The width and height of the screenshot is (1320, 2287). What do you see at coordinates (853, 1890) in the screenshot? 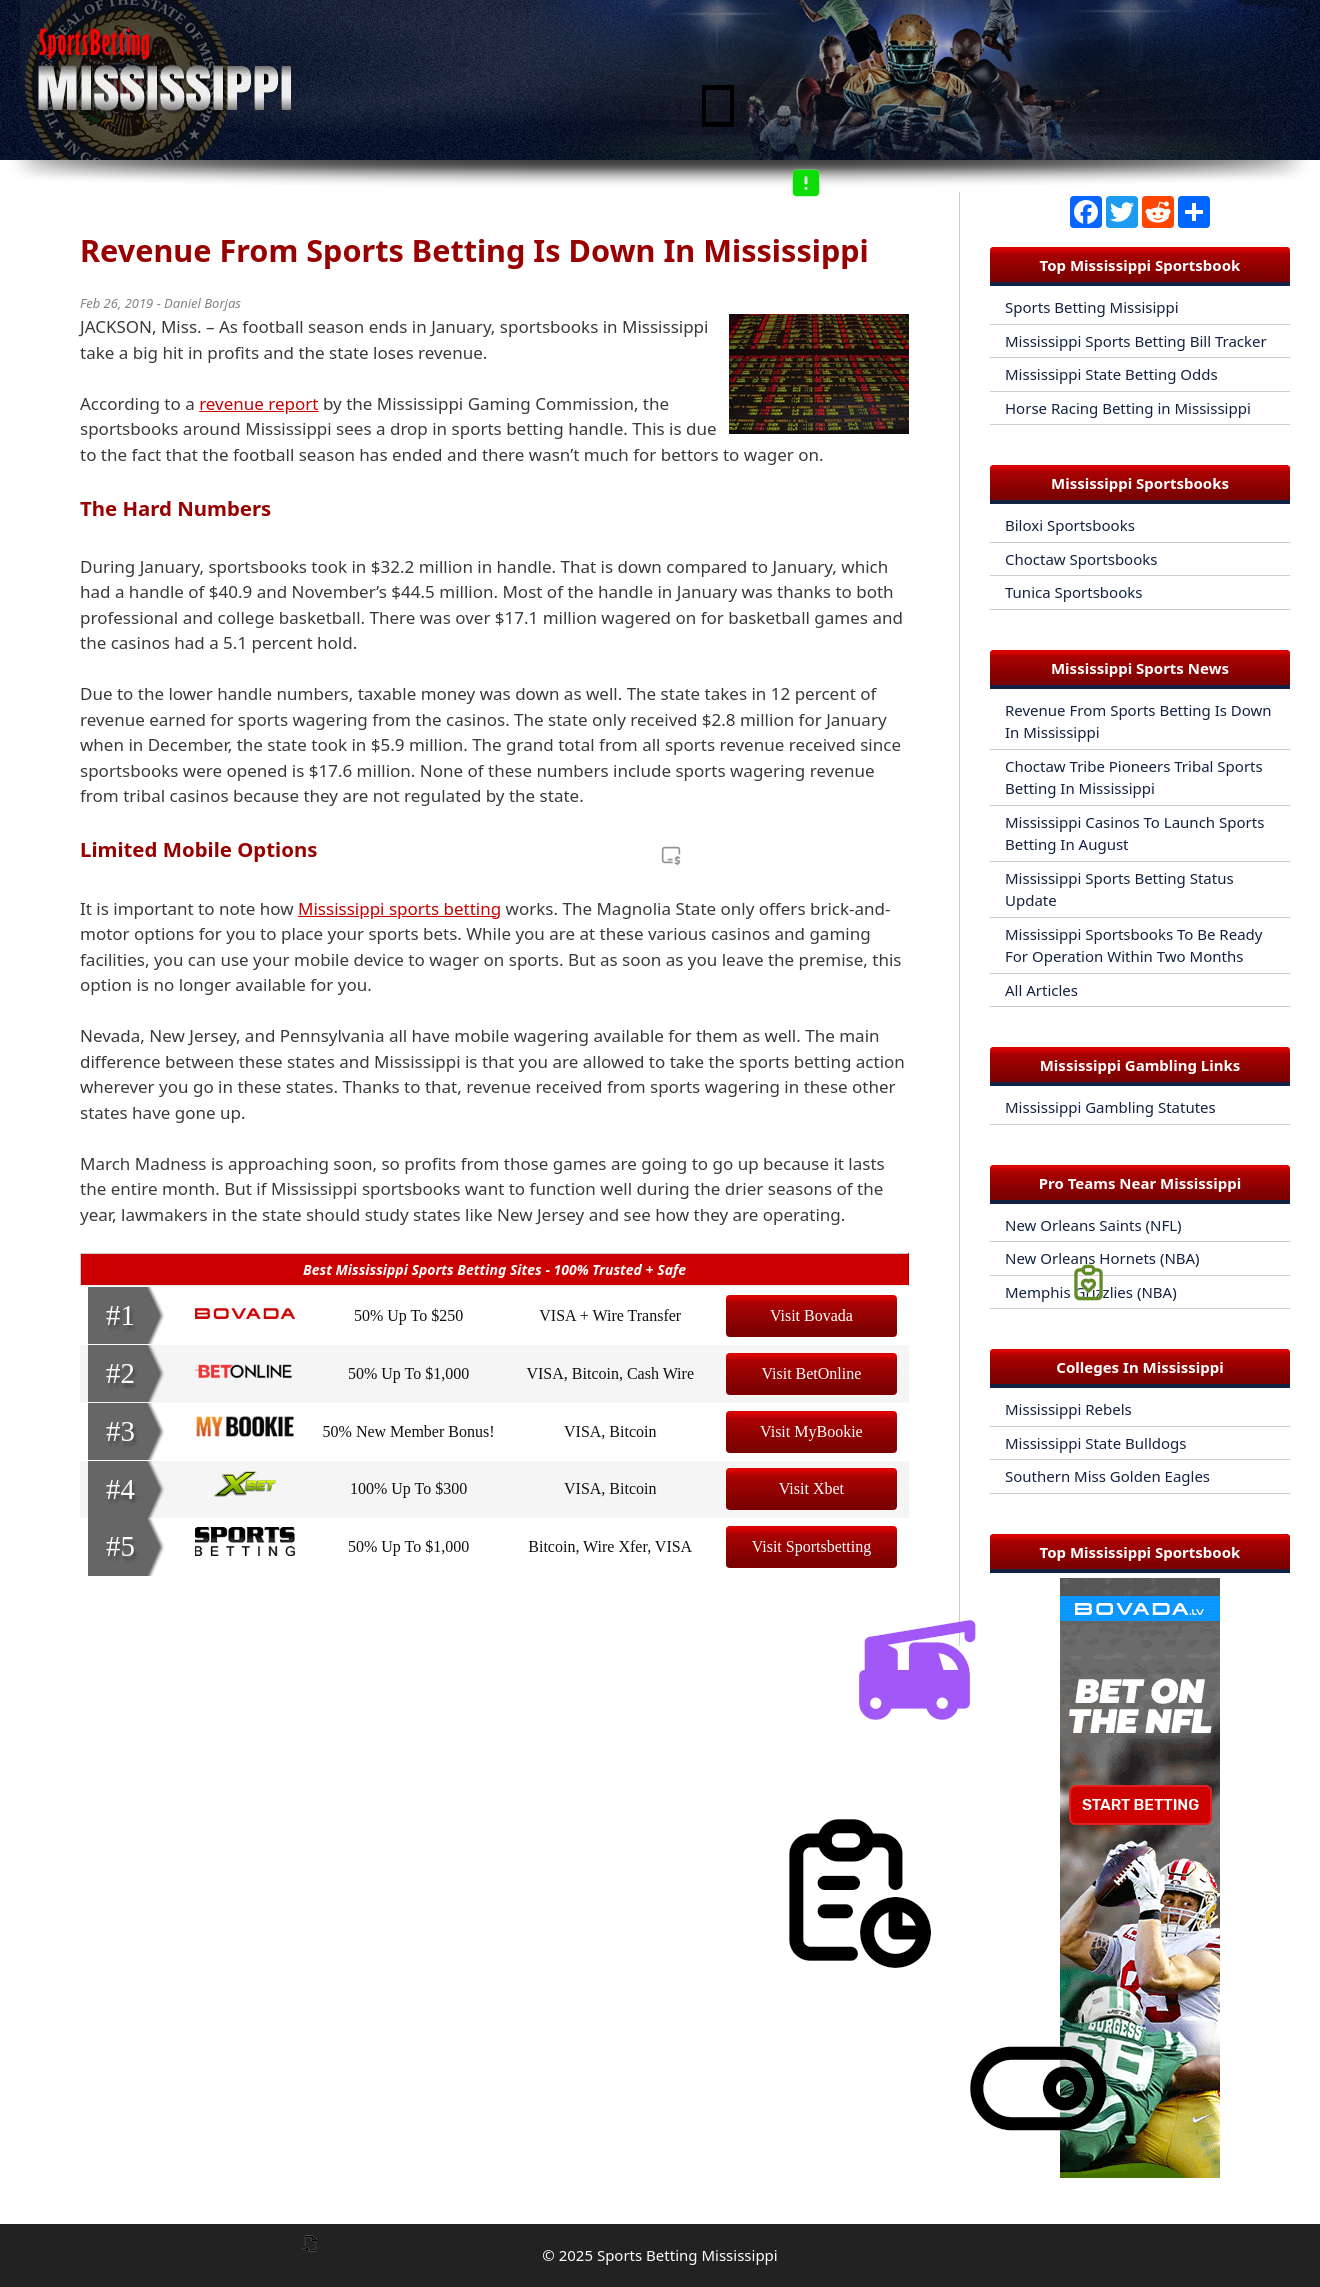
I see `view report status or history` at bounding box center [853, 1890].